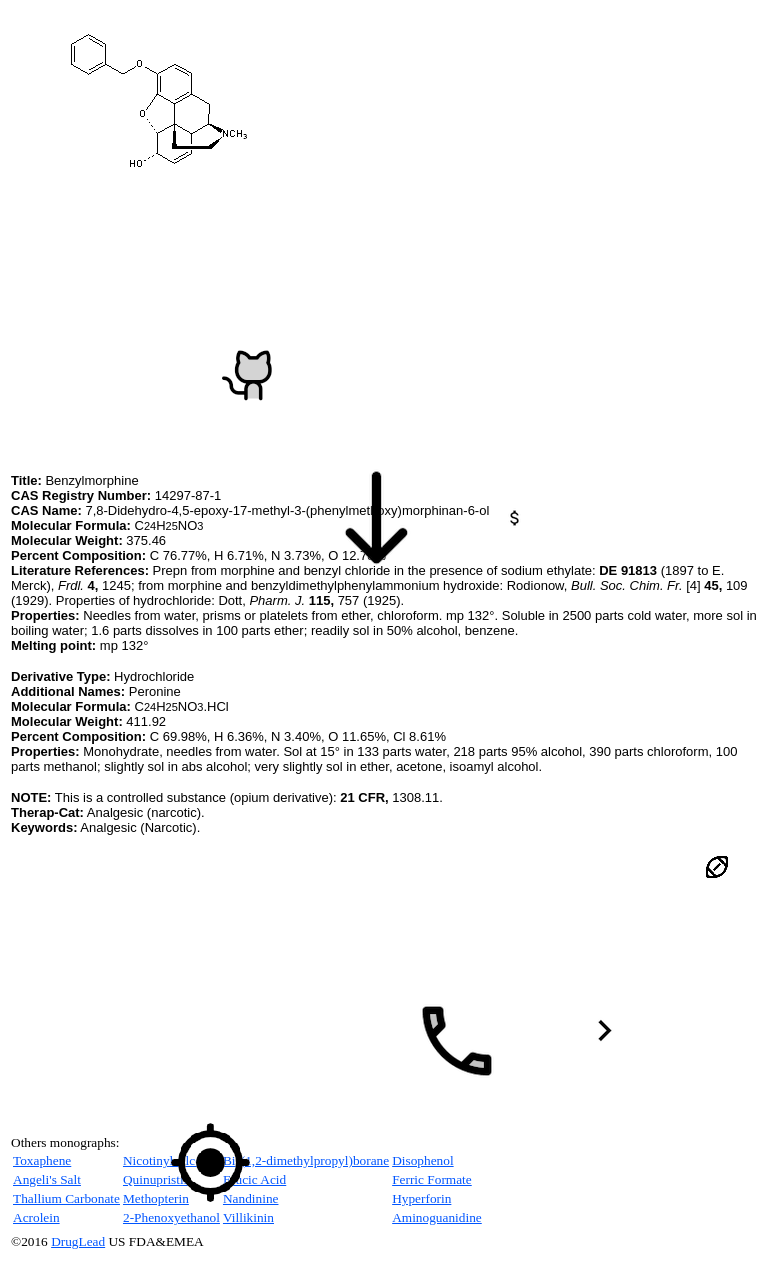 This screenshot has height=1261, width=768. What do you see at coordinates (604, 1030) in the screenshot?
I see `navigate to the next item or page` at bounding box center [604, 1030].